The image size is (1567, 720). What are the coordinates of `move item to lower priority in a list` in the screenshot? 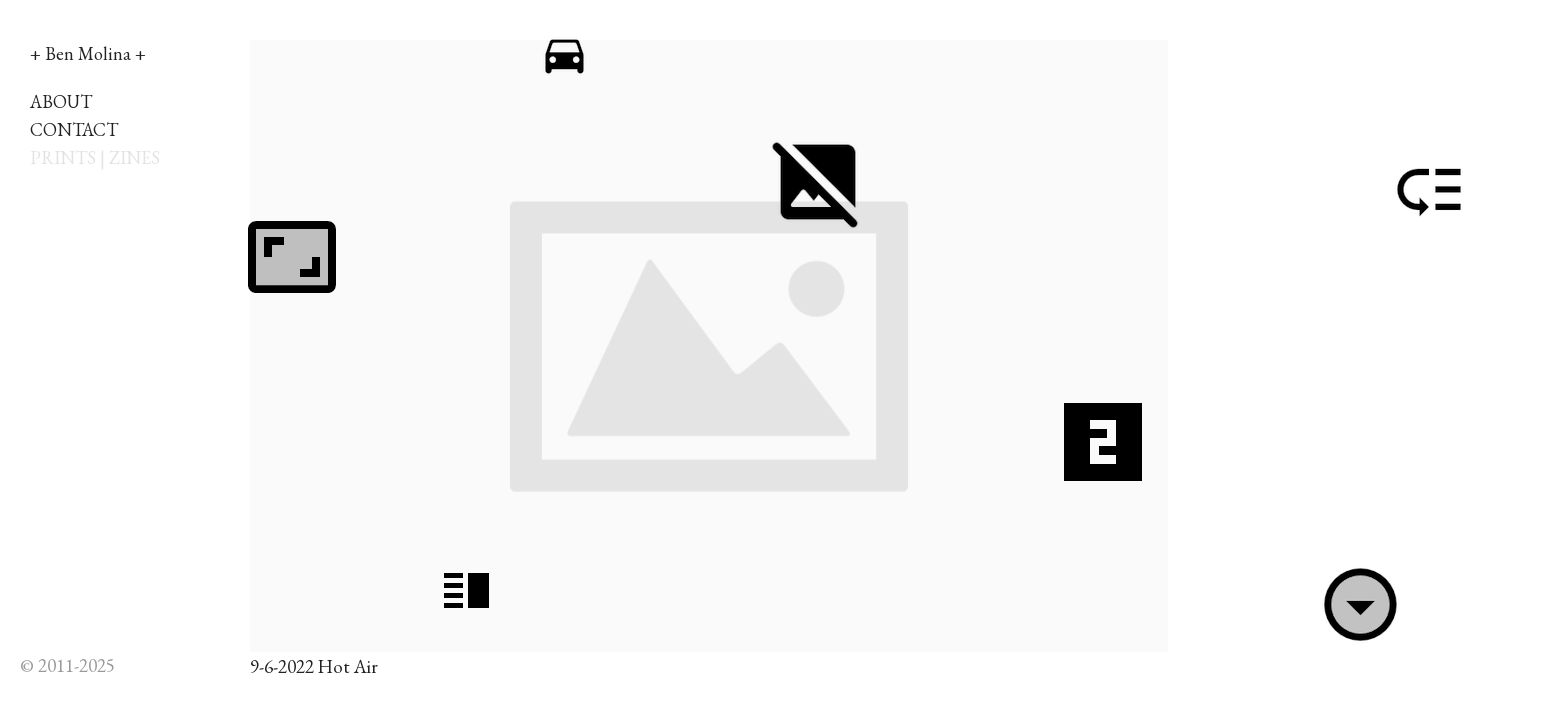 It's located at (1429, 191).